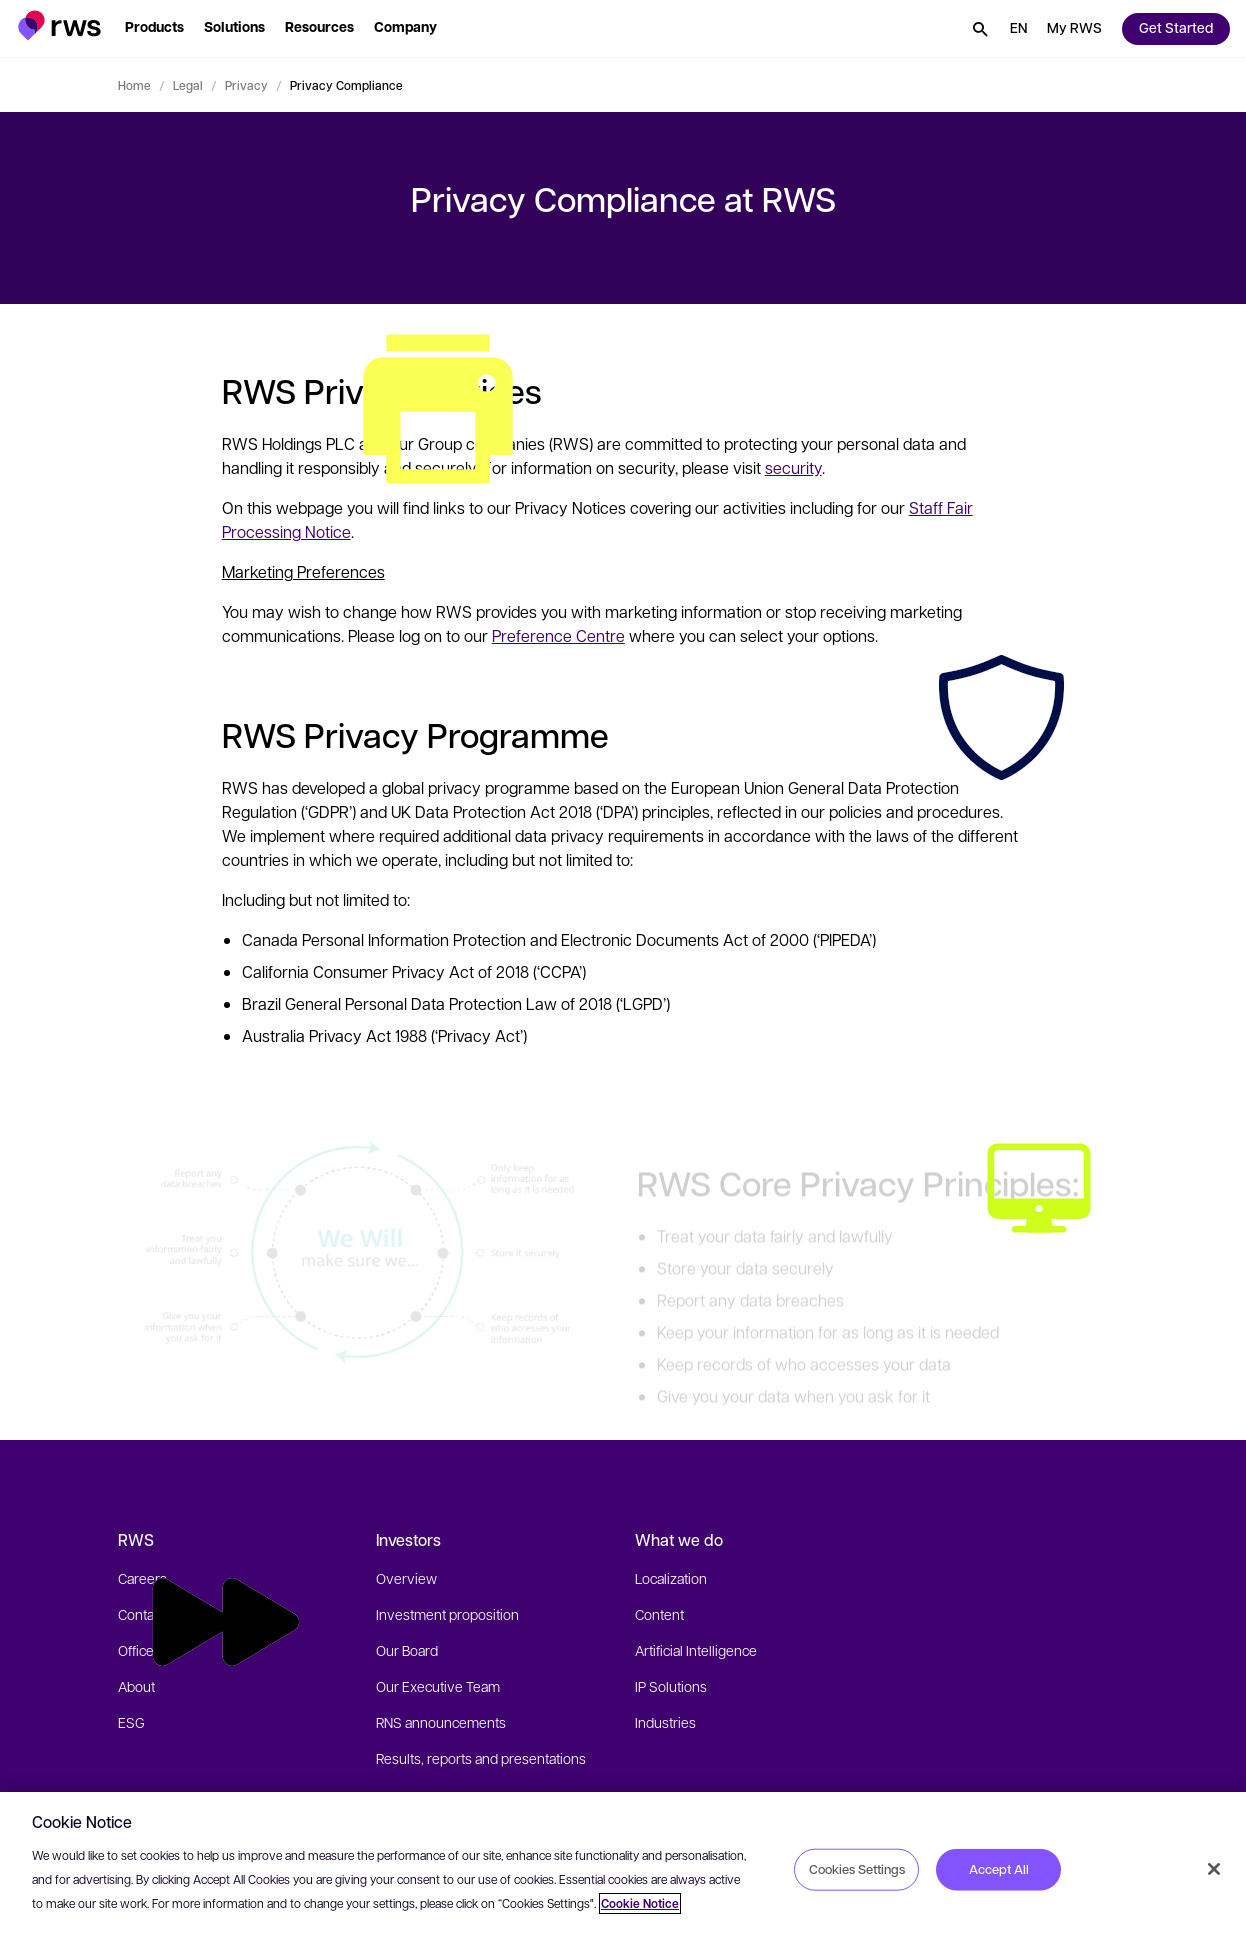 The height and width of the screenshot is (1950, 1246). What do you see at coordinates (226, 1622) in the screenshot?
I see `skip to the next track` at bounding box center [226, 1622].